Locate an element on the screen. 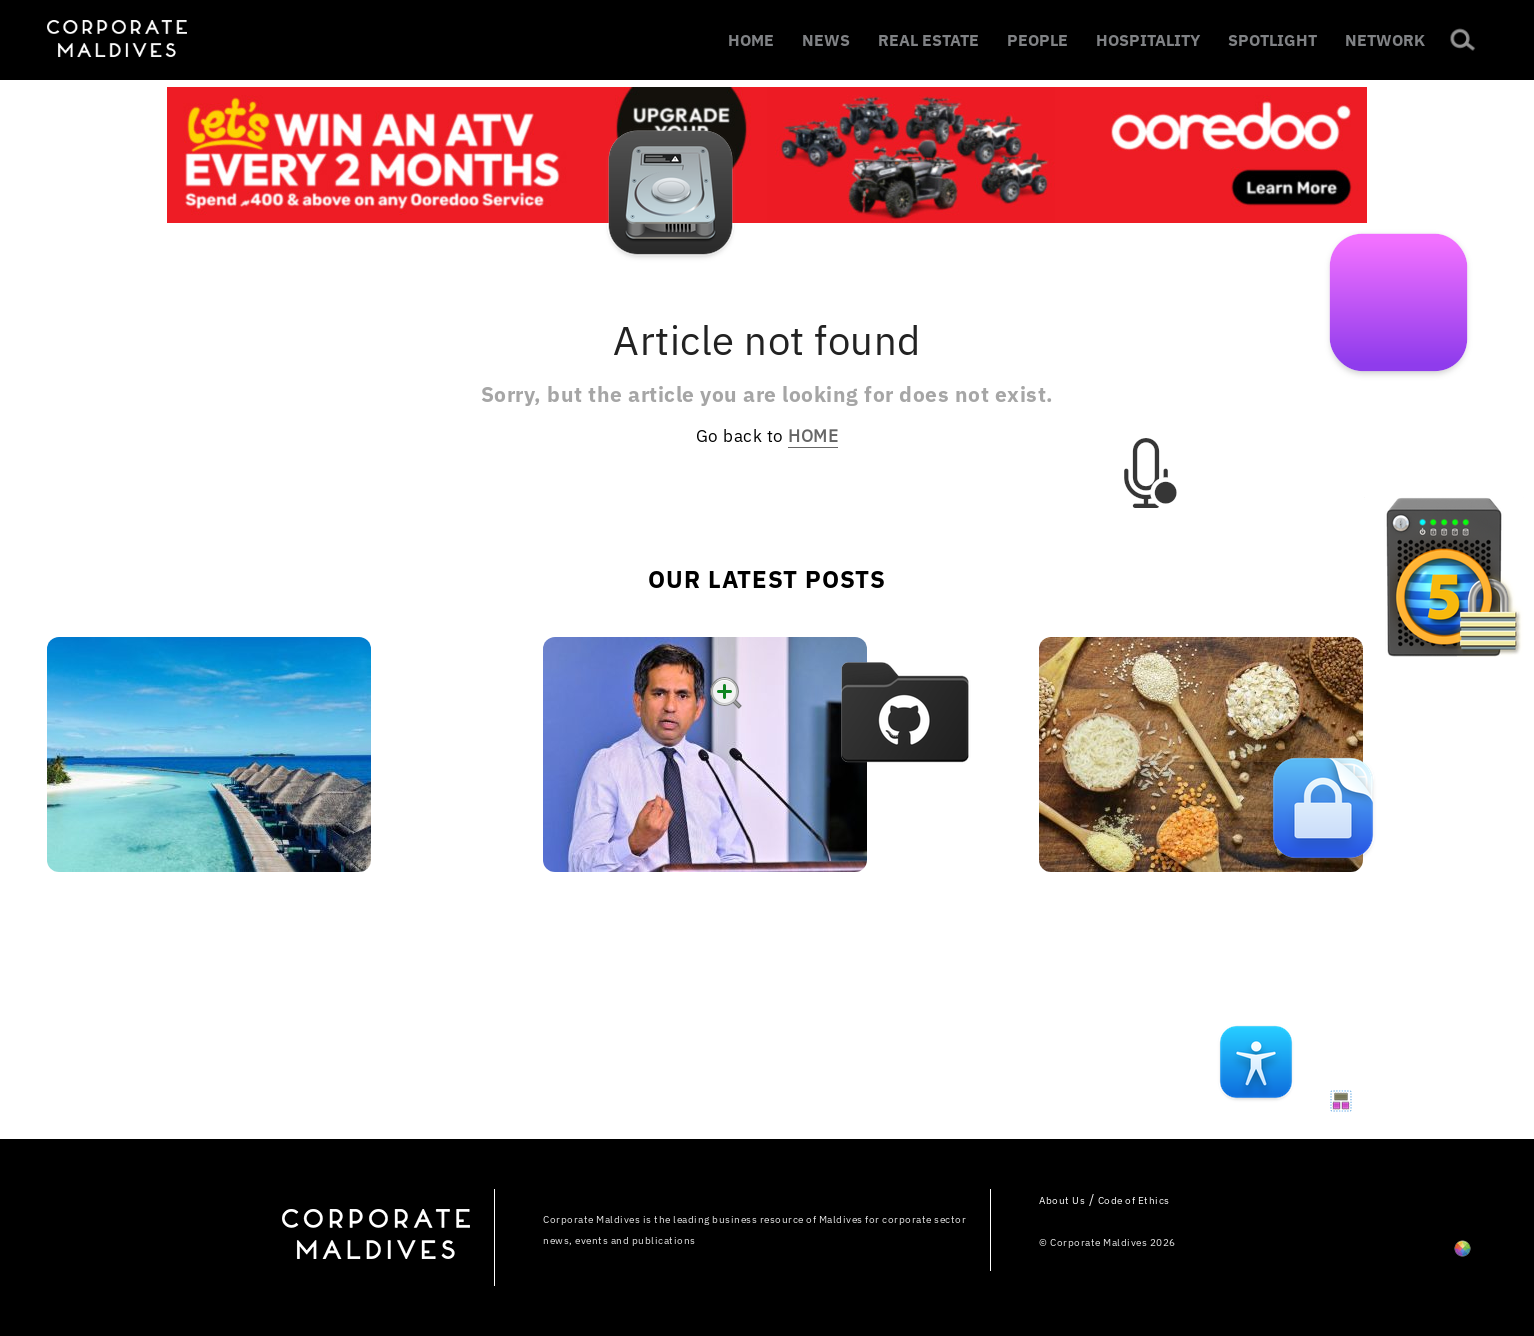 The image size is (1534, 1336). open screensaver and lock screen preferences is located at coordinates (1323, 808).